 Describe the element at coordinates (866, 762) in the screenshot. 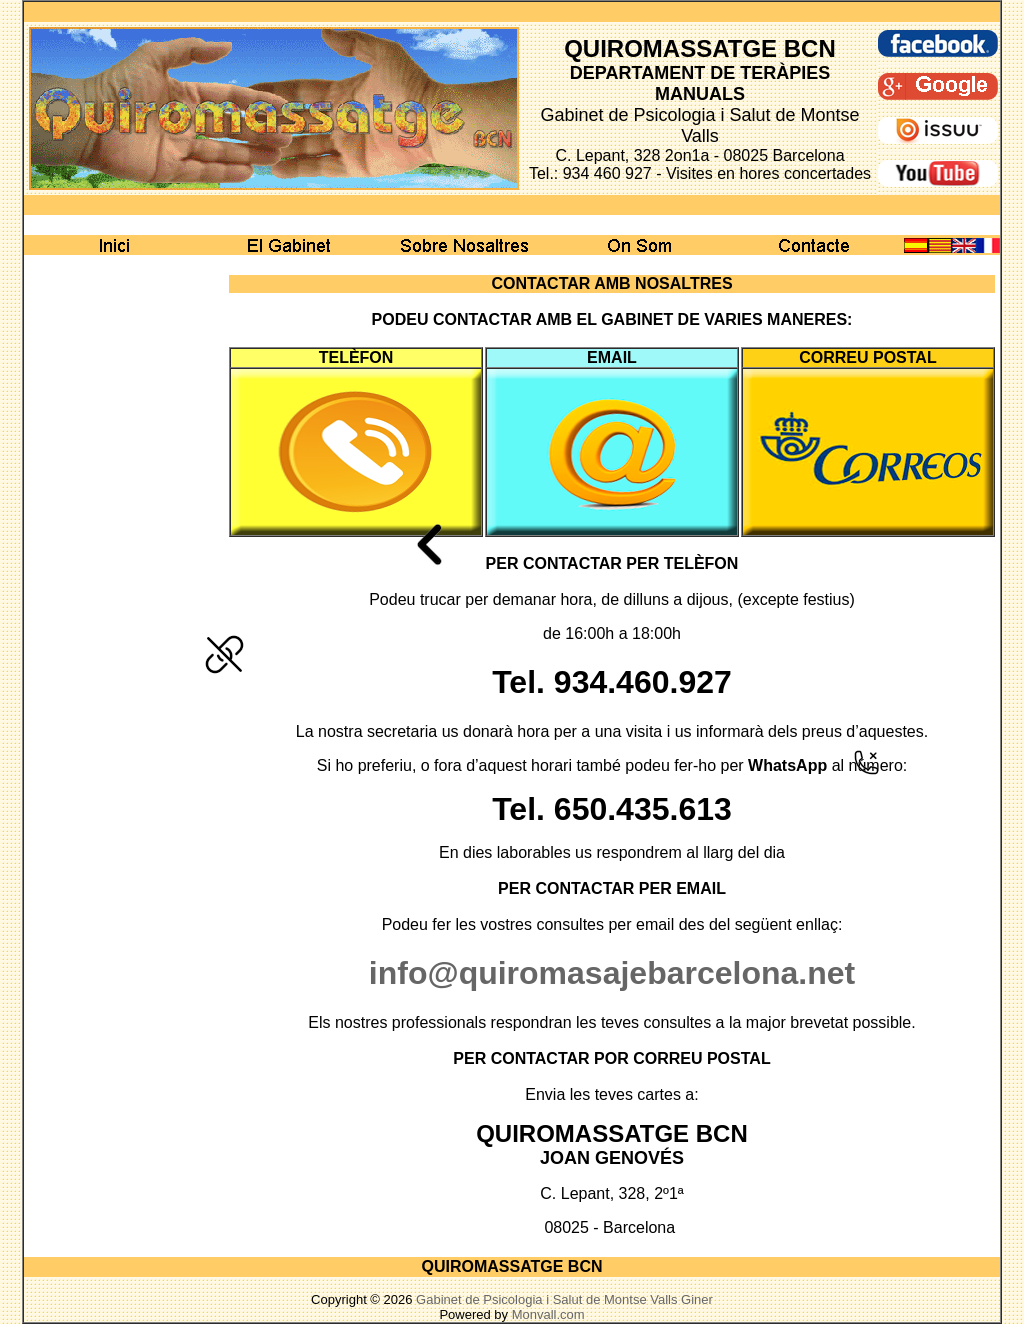

I see `end or decline a phone call` at that location.